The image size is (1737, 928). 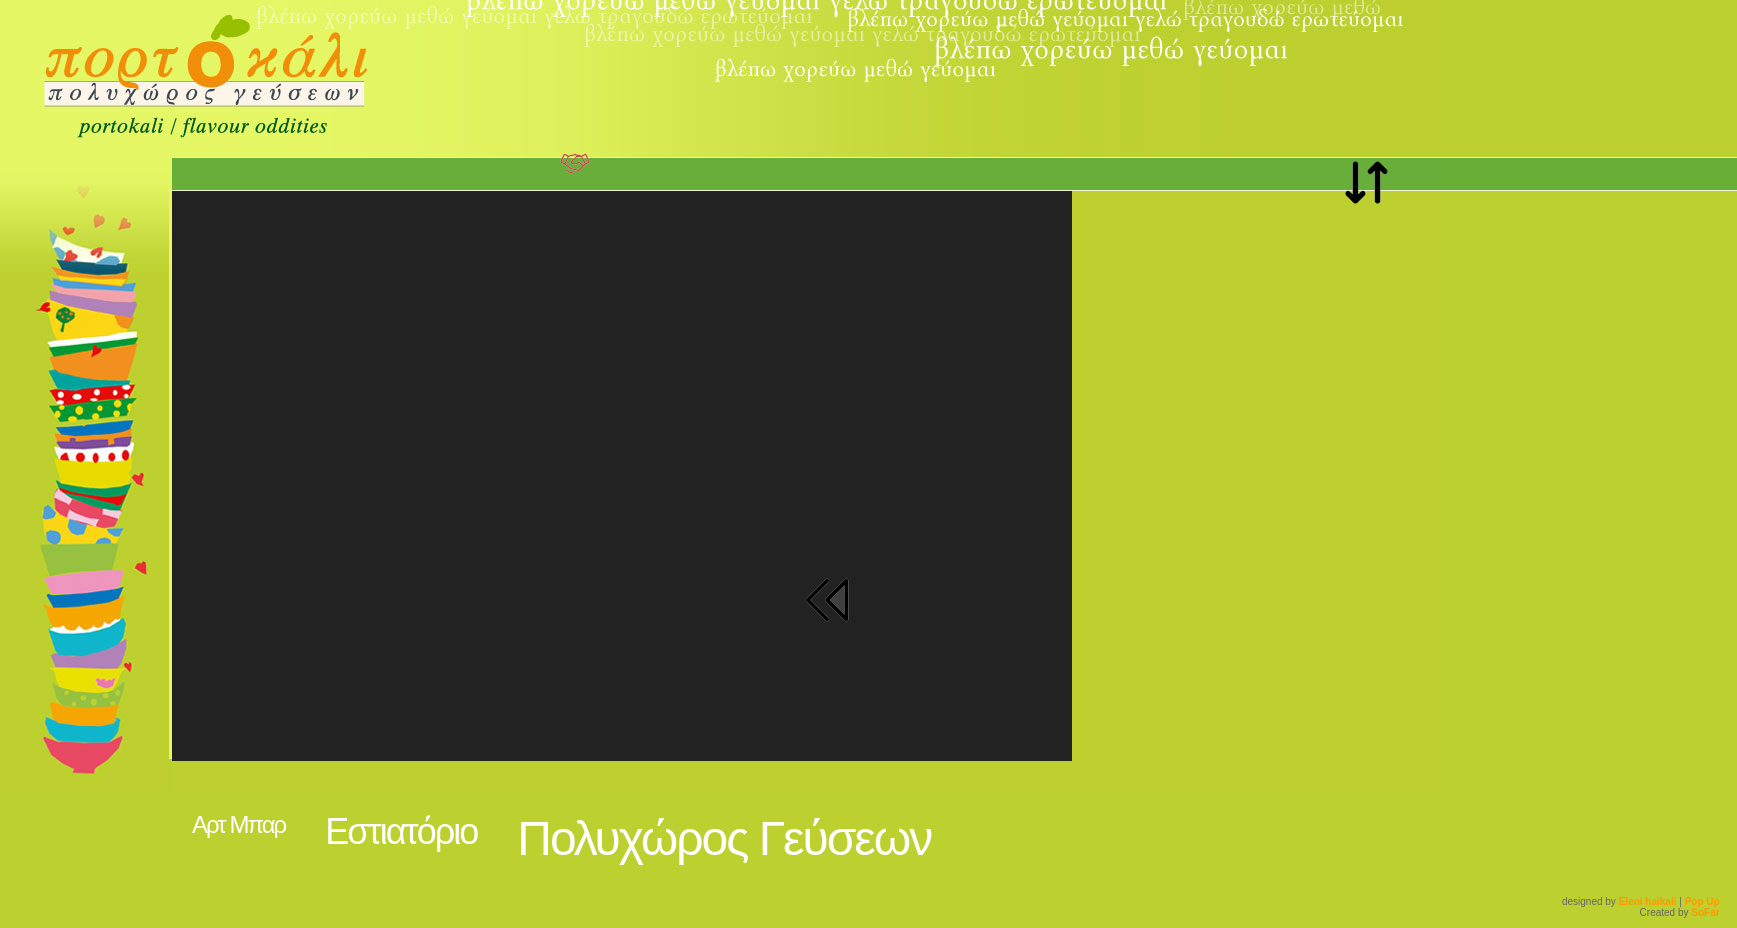 I want to click on sort items in ascending or descending order, so click(x=1366, y=182).